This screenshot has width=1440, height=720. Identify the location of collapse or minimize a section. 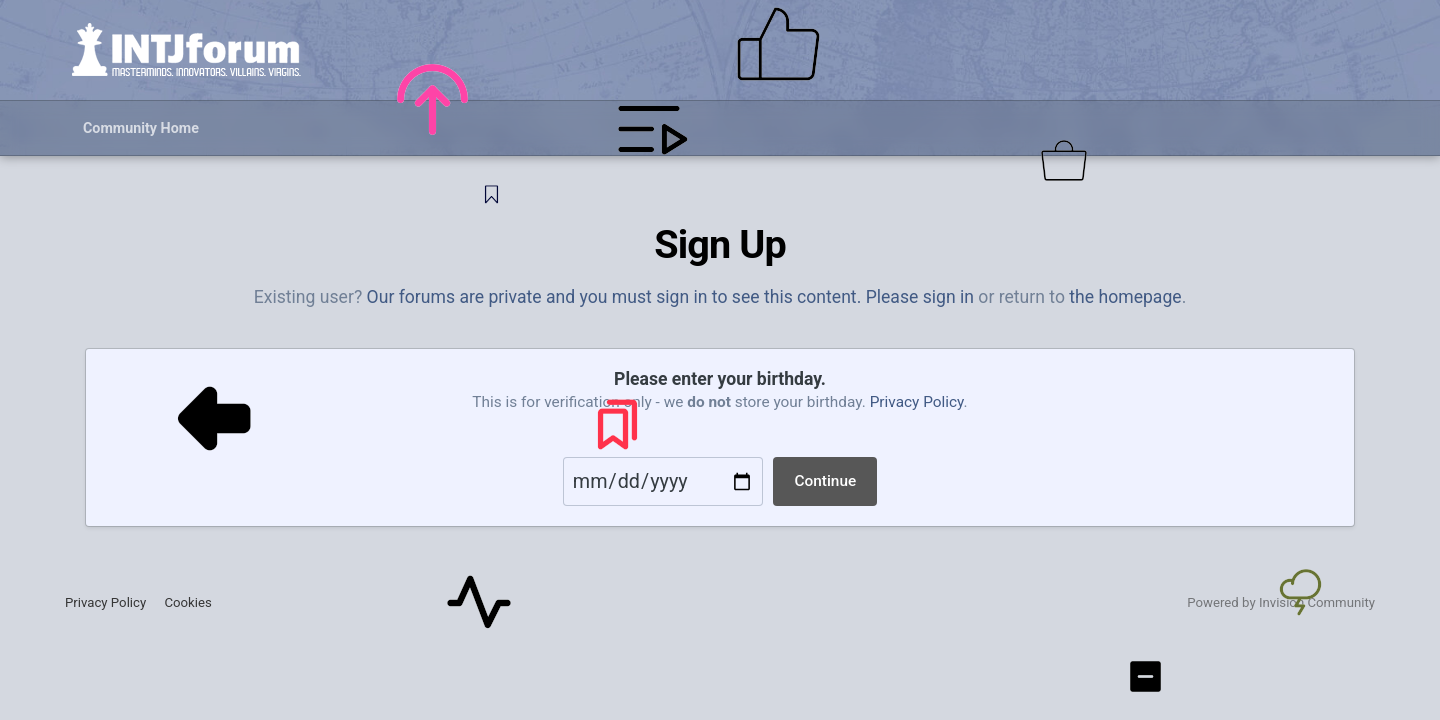
(1145, 676).